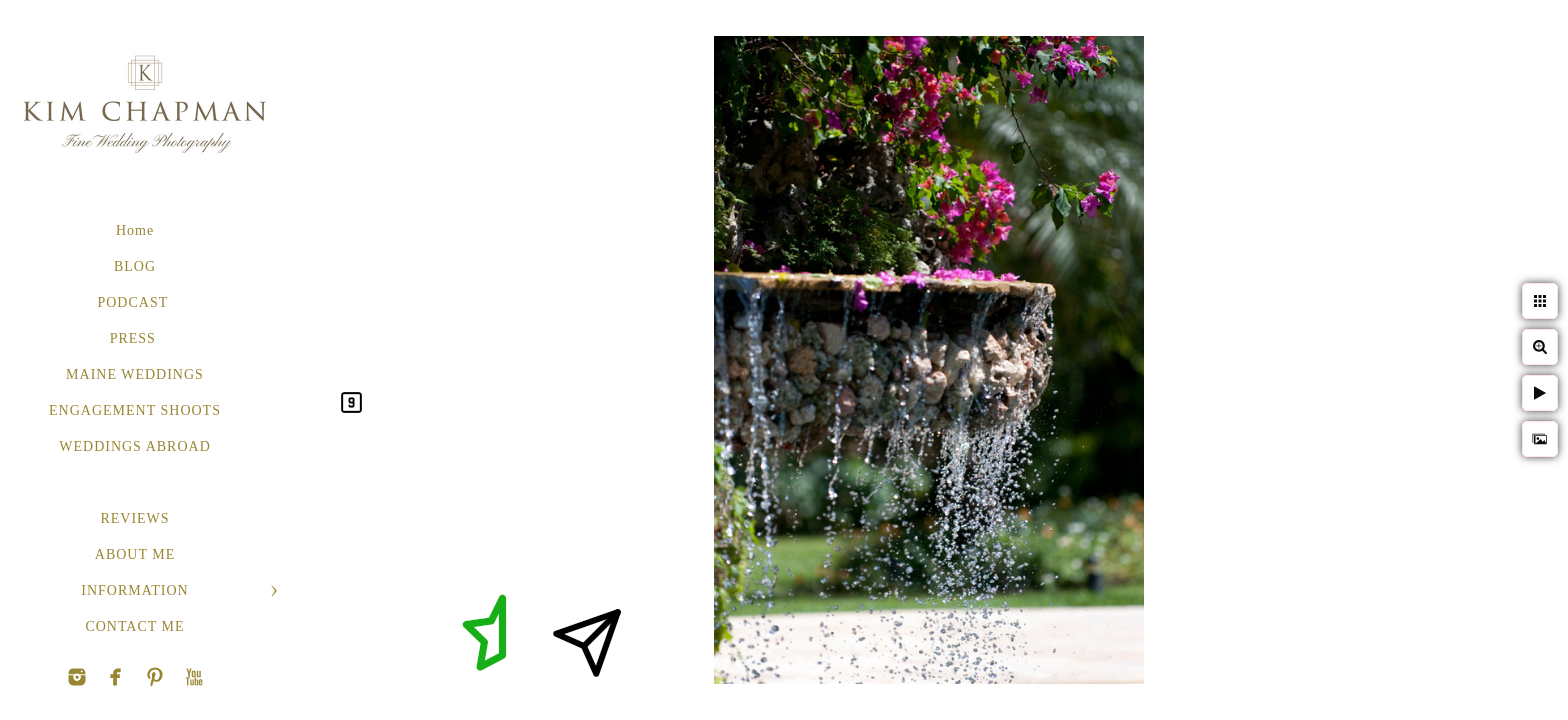 This screenshot has height=720, width=1568. What do you see at coordinates (587, 643) in the screenshot?
I see `send a message` at bounding box center [587, 643].